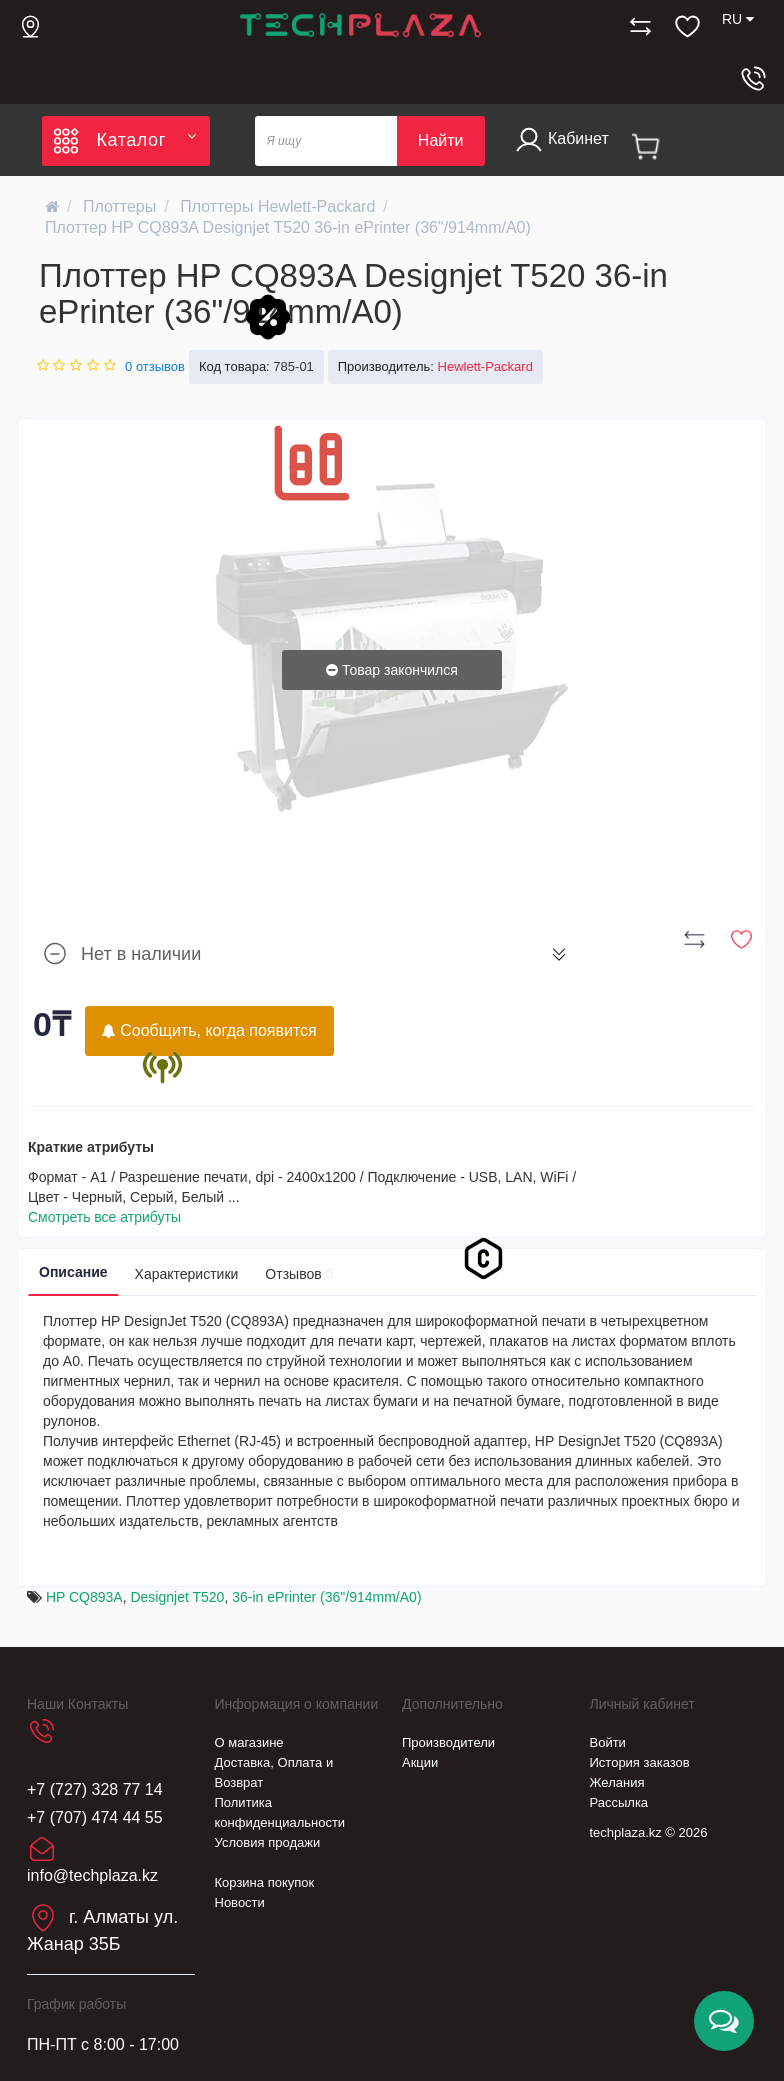 This screenshot has width=784, height=2081. Describe the element at coordinates (162, 1066) in the screenshot. I see `access radio or audio streaming` at that location.